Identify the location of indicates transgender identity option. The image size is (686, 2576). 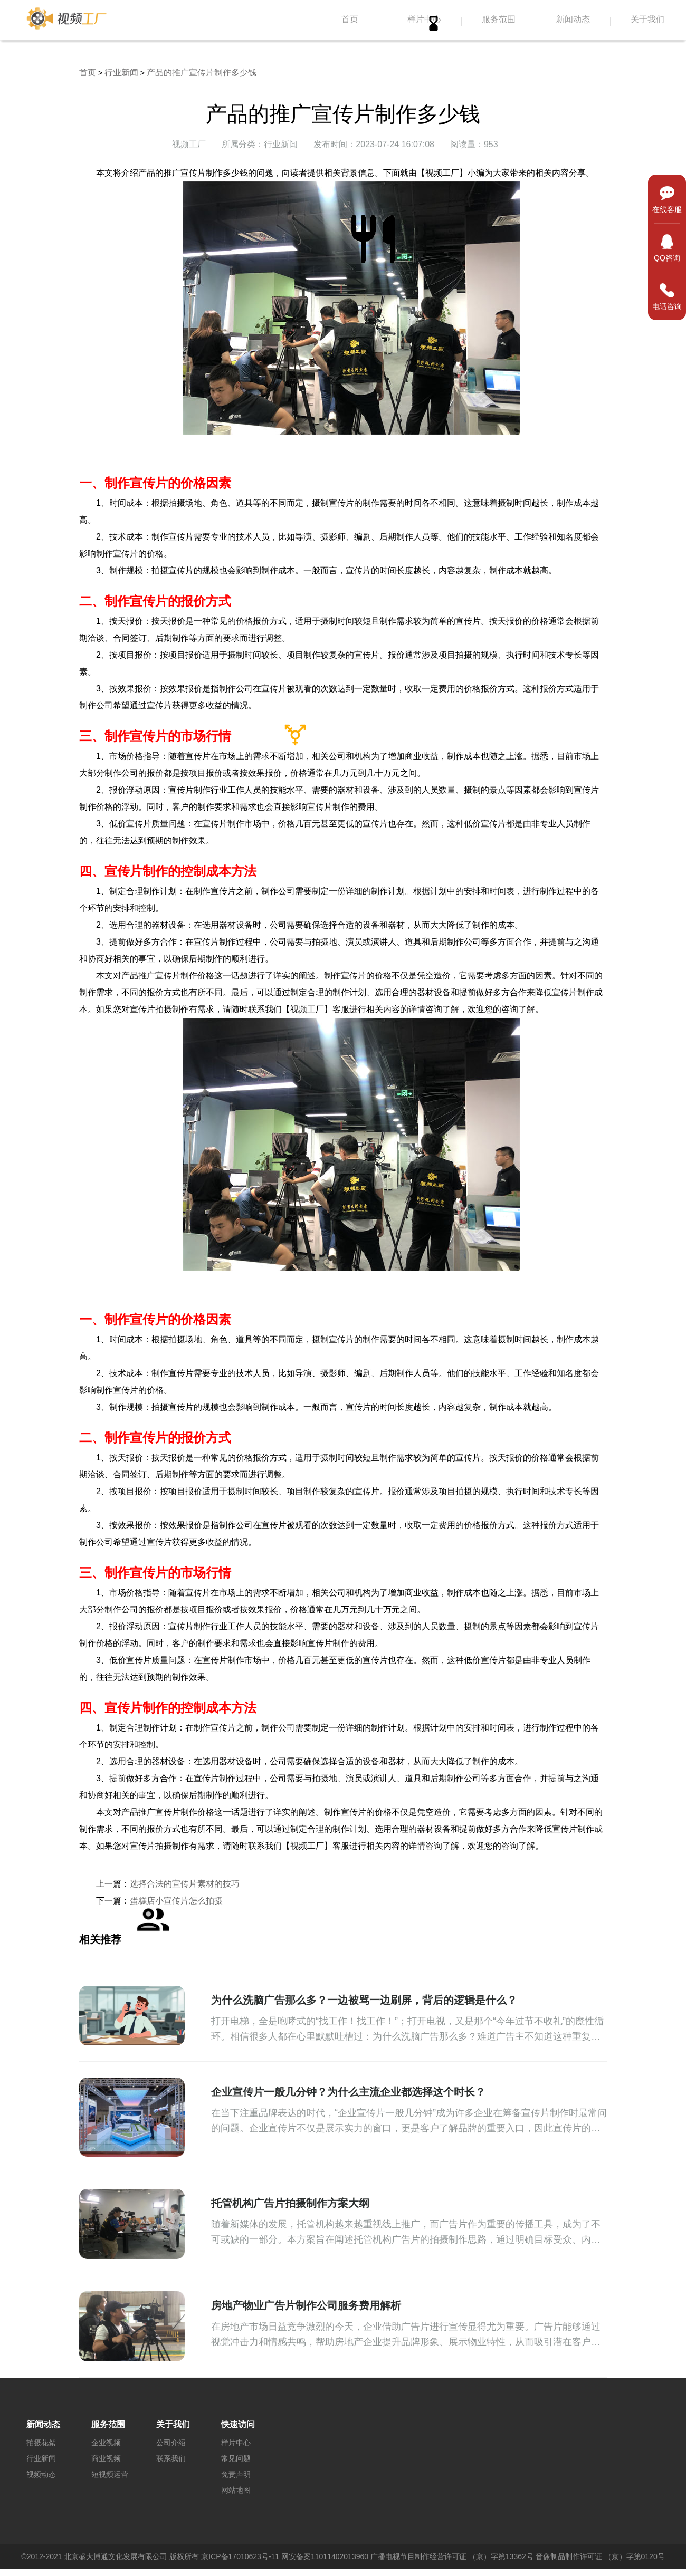
(295, 735).